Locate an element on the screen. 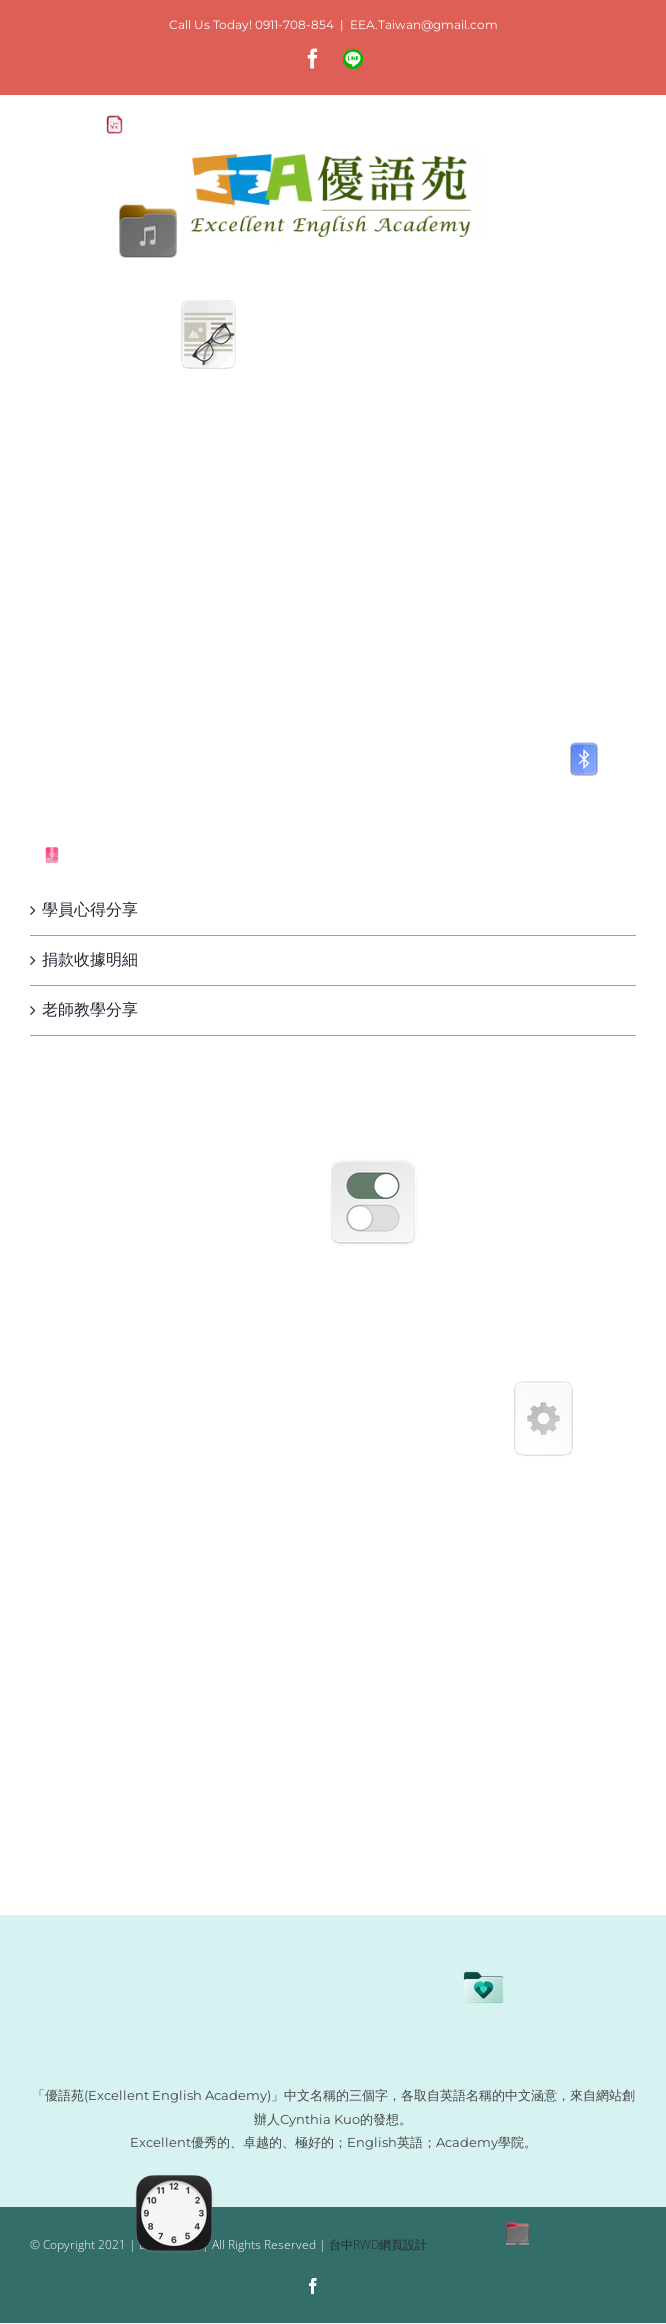 The width and height of the screenshot is (666, 2324). libreoffice math formula template file is located at coordinates (114, 124).